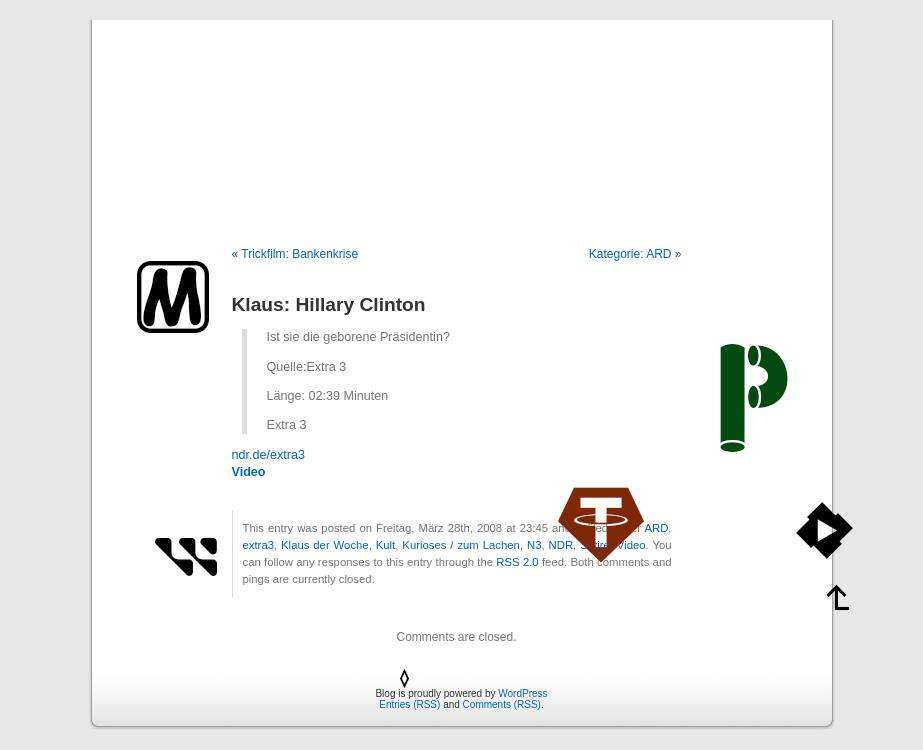 This screenshot has height=750, width=923. What do you see at coordinates (824, 530) in the screenshot?
I see `open the Emby media server app` at bounding box center [824, 530].